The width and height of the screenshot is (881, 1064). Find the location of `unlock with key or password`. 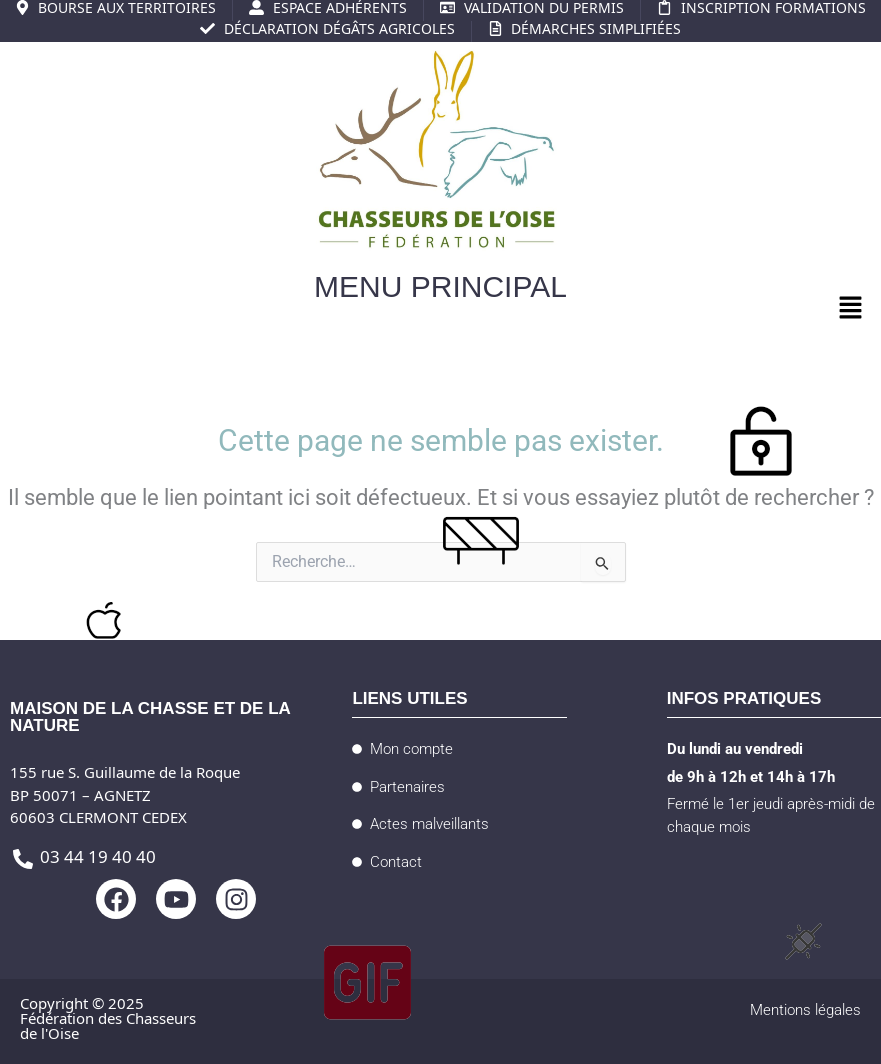

unlock with key or password is located at coordinates (761, 445).